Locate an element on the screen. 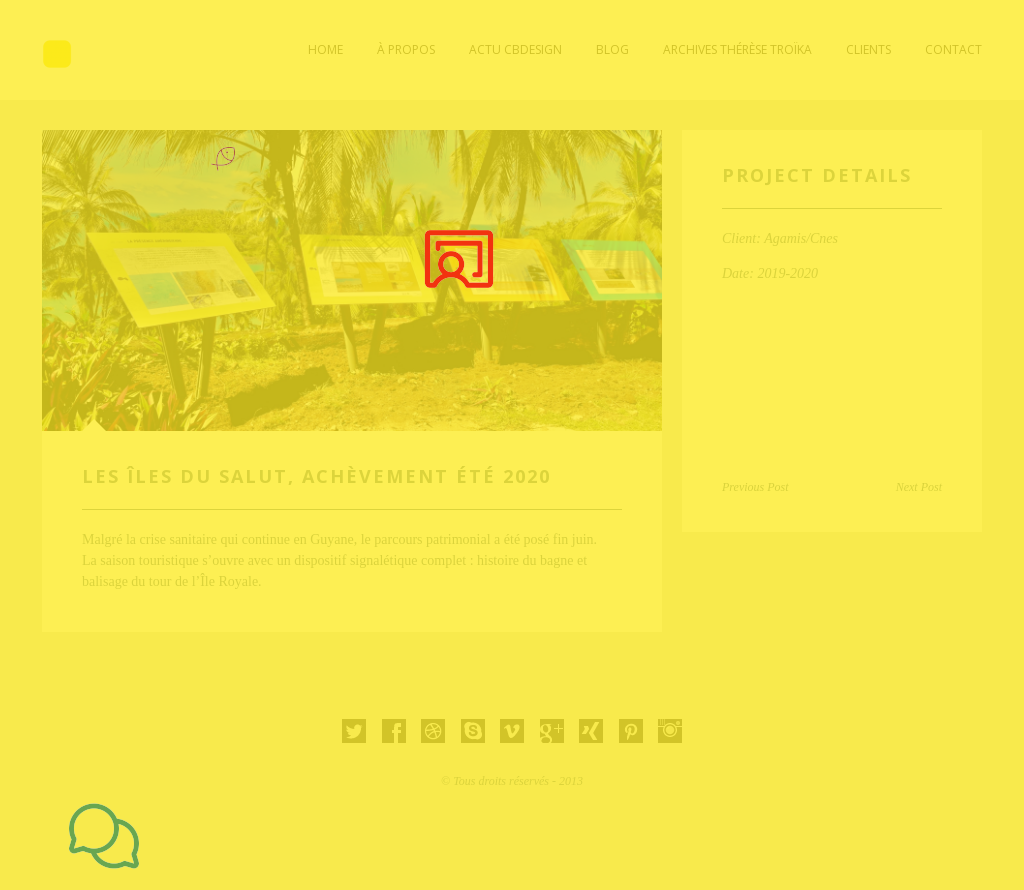  access fishing or marine-related features is located at coordinates (224, 158).